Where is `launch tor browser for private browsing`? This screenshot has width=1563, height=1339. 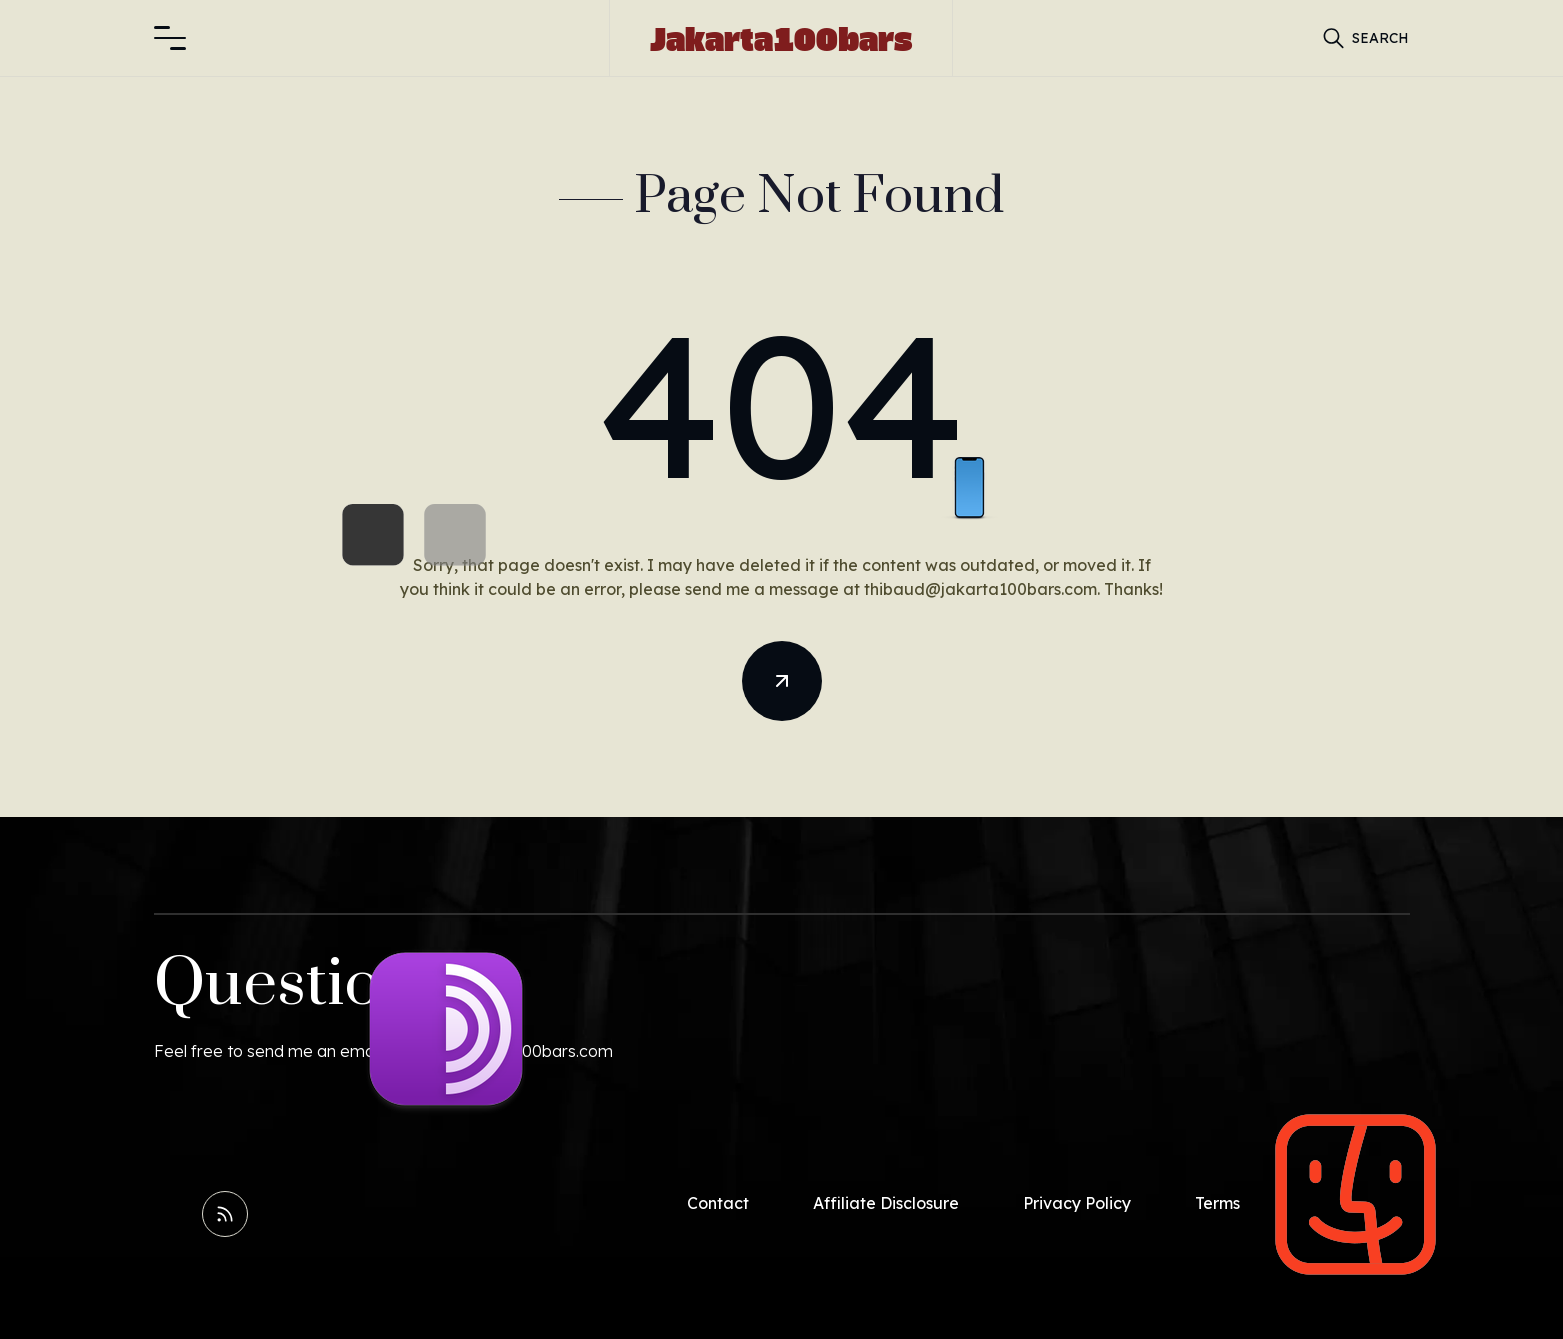
launch tor browser for private browsing is located at coordinates (446, 1029).